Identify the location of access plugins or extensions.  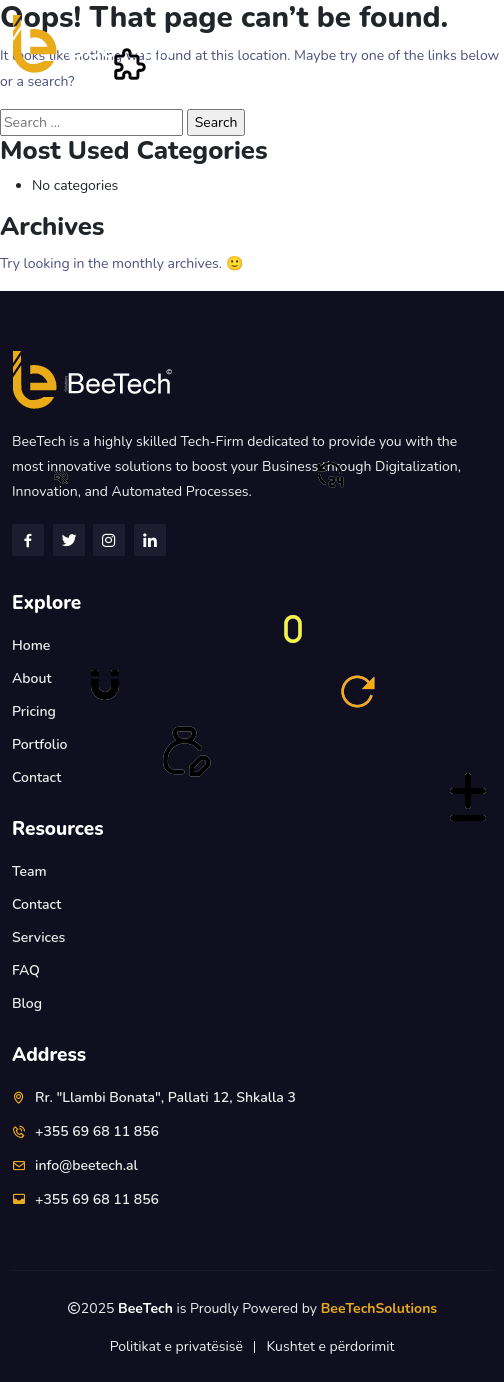
(130, 64).